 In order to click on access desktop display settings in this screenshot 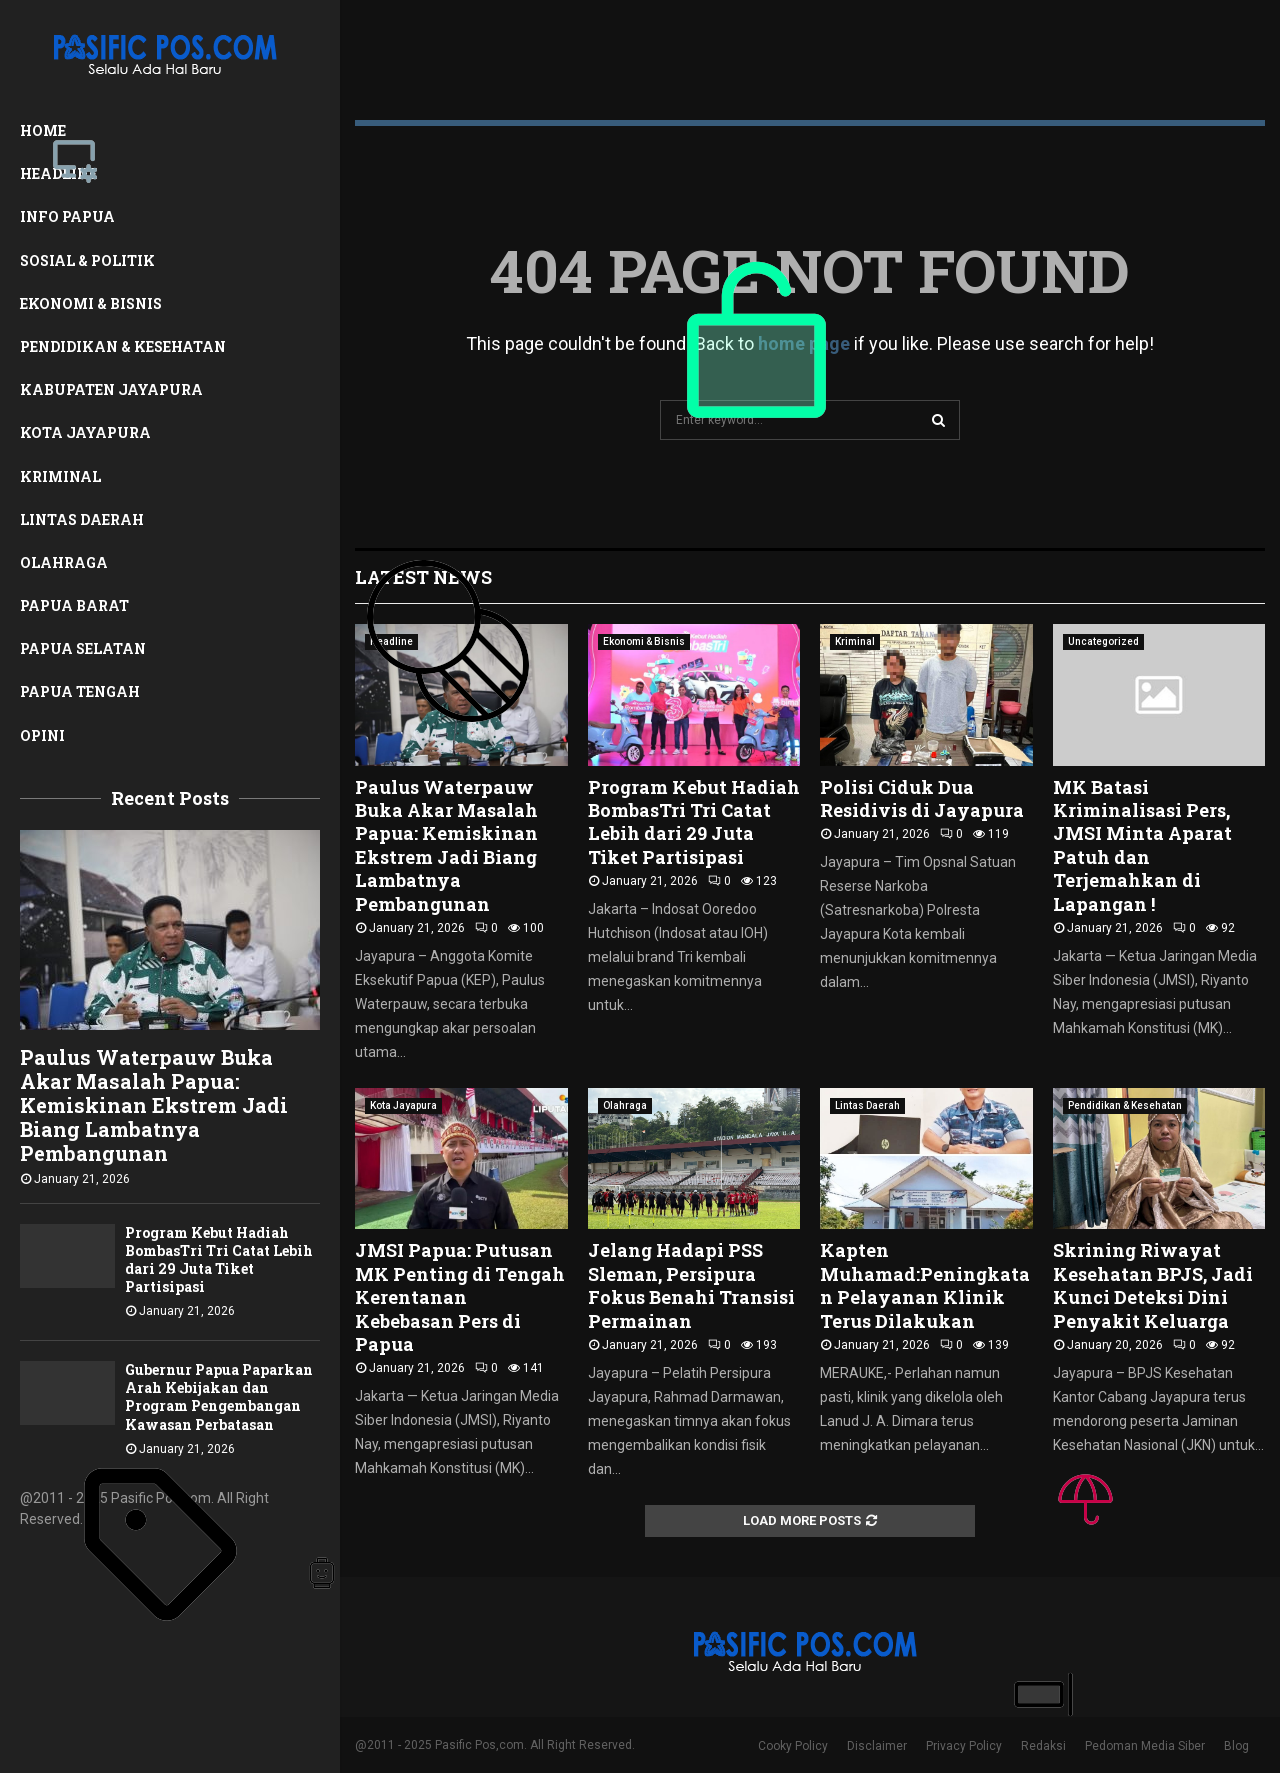, I will do `click(74, 159)`.